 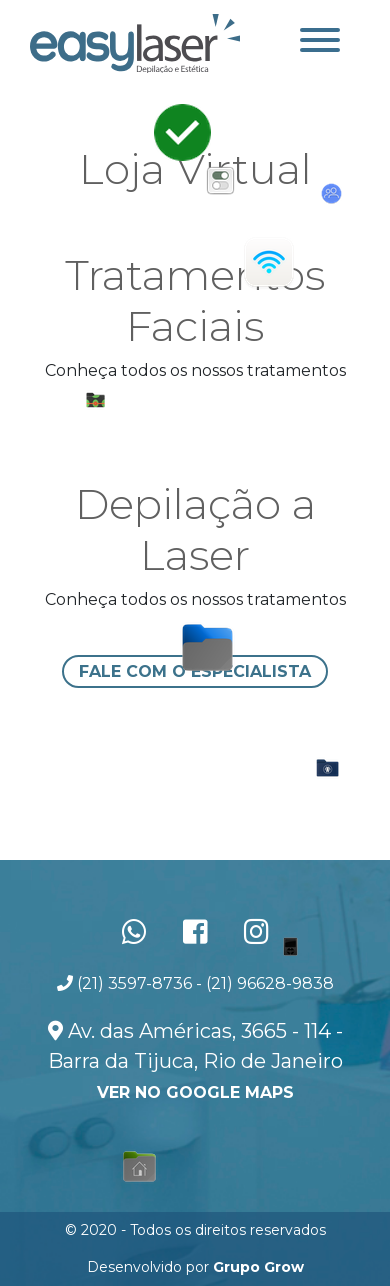 What do you see at coordinates (331, 193) in the screenshot?
I see `switch between user accounts` at bounding box center [331, 193].